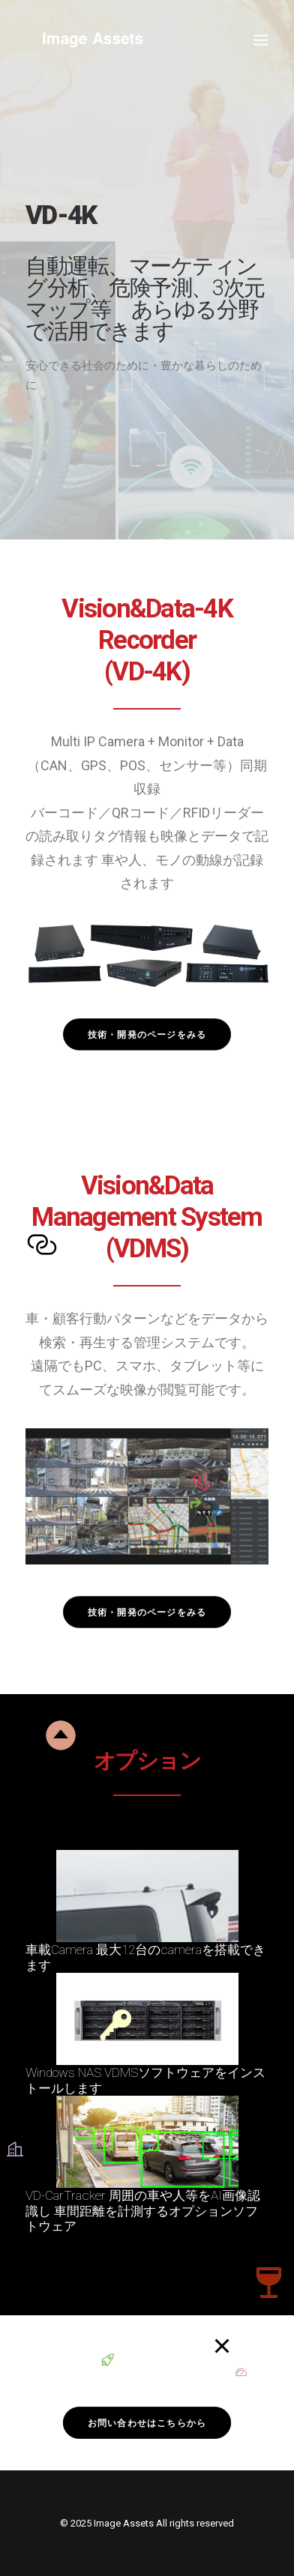 The height and width of the screenshot is (2576, 294). I want to click on browse wine selection or menu, so click(268, 2282).